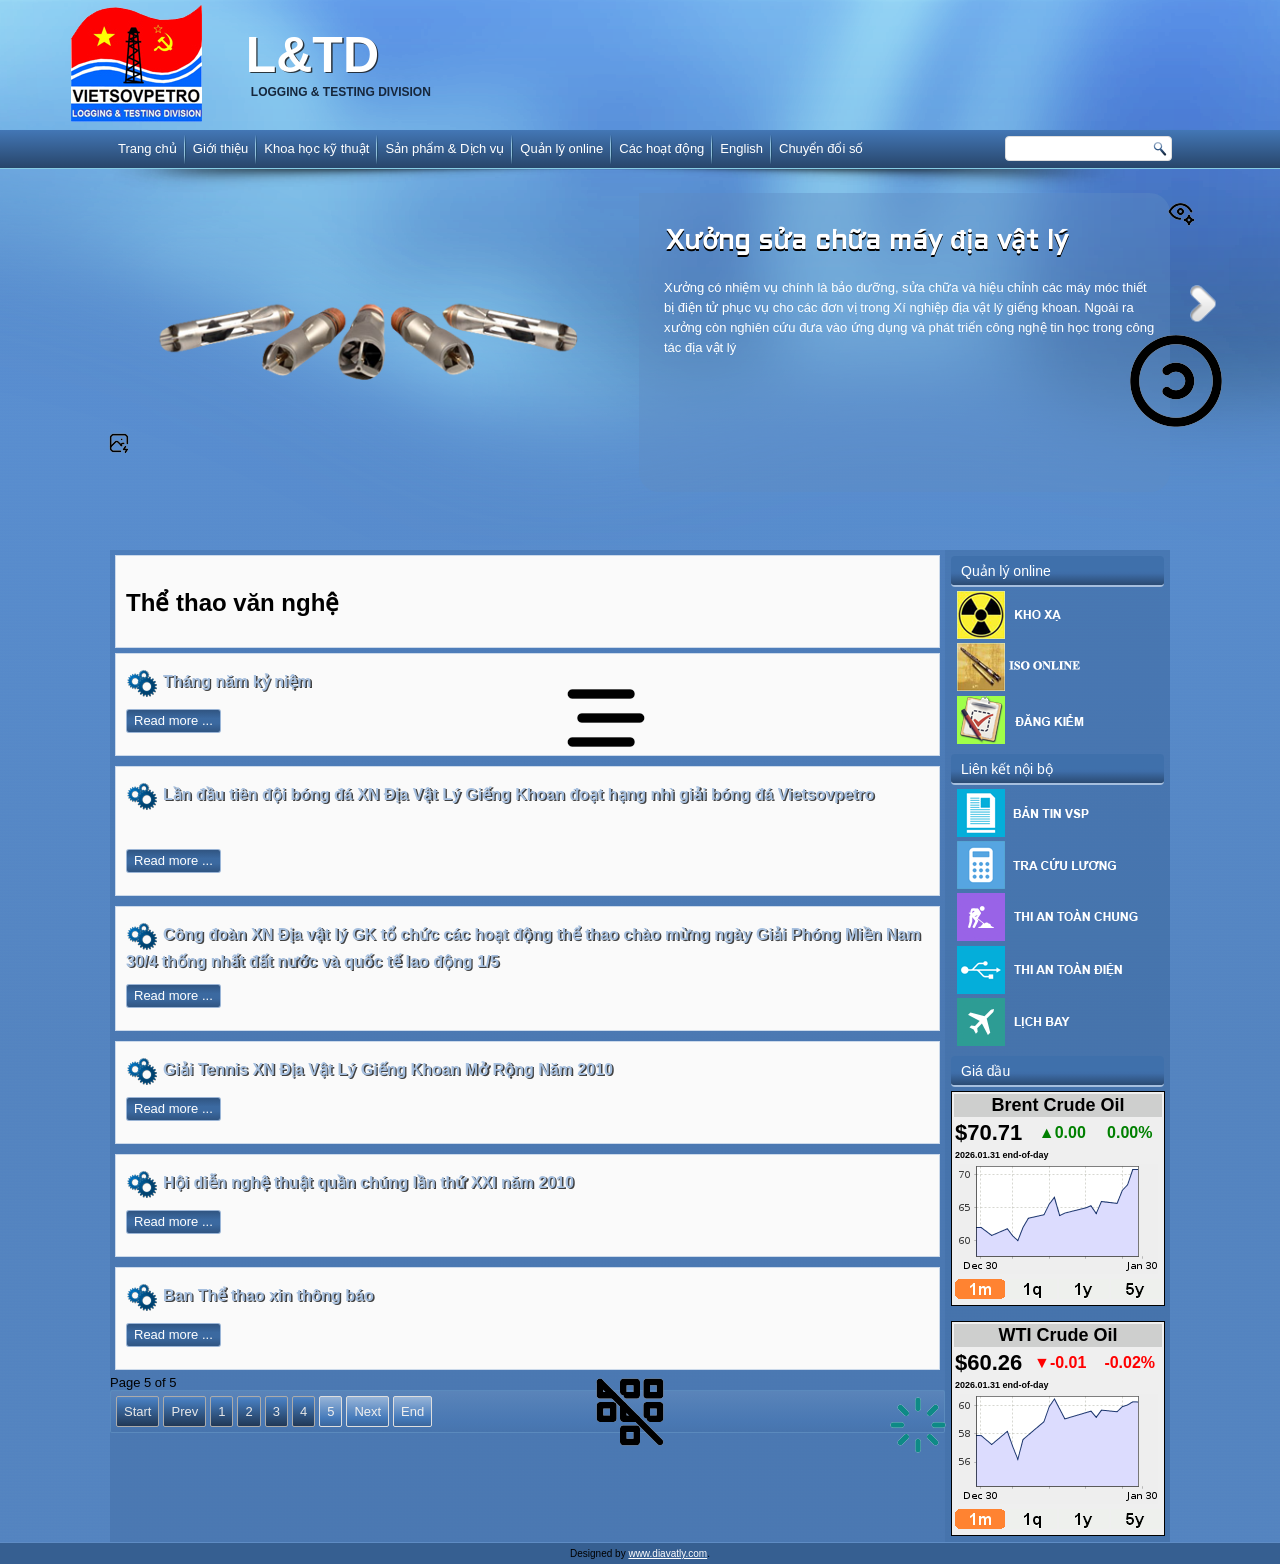  What do you see at coordinates (606, 718) in the screenshot?
I see `open navigation menu` at bounding box center [606, 718].